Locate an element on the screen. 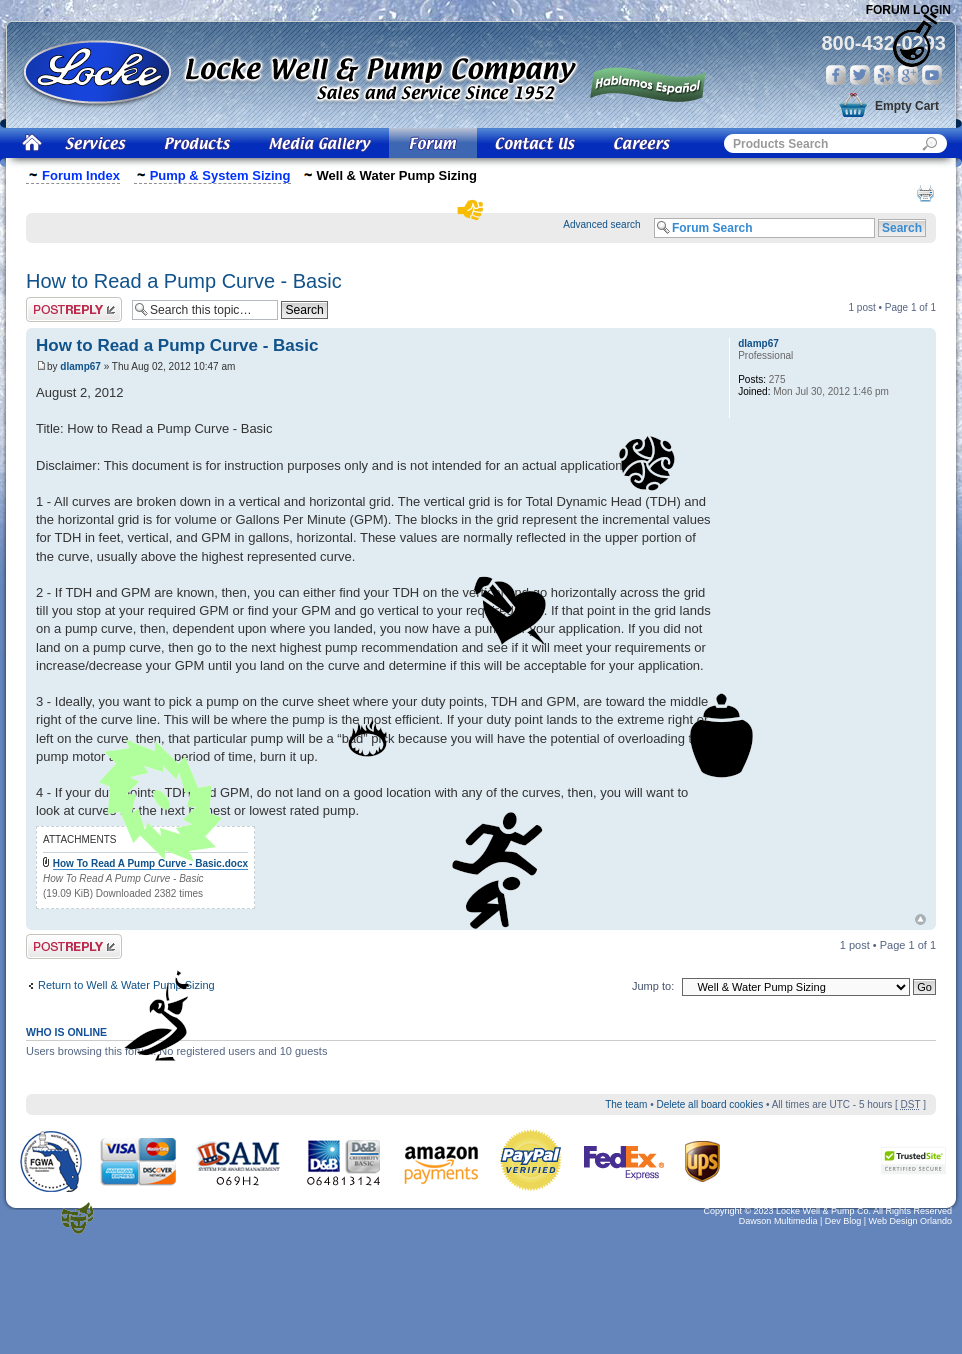  store or access inventory items is located at coordinates (721, 735).